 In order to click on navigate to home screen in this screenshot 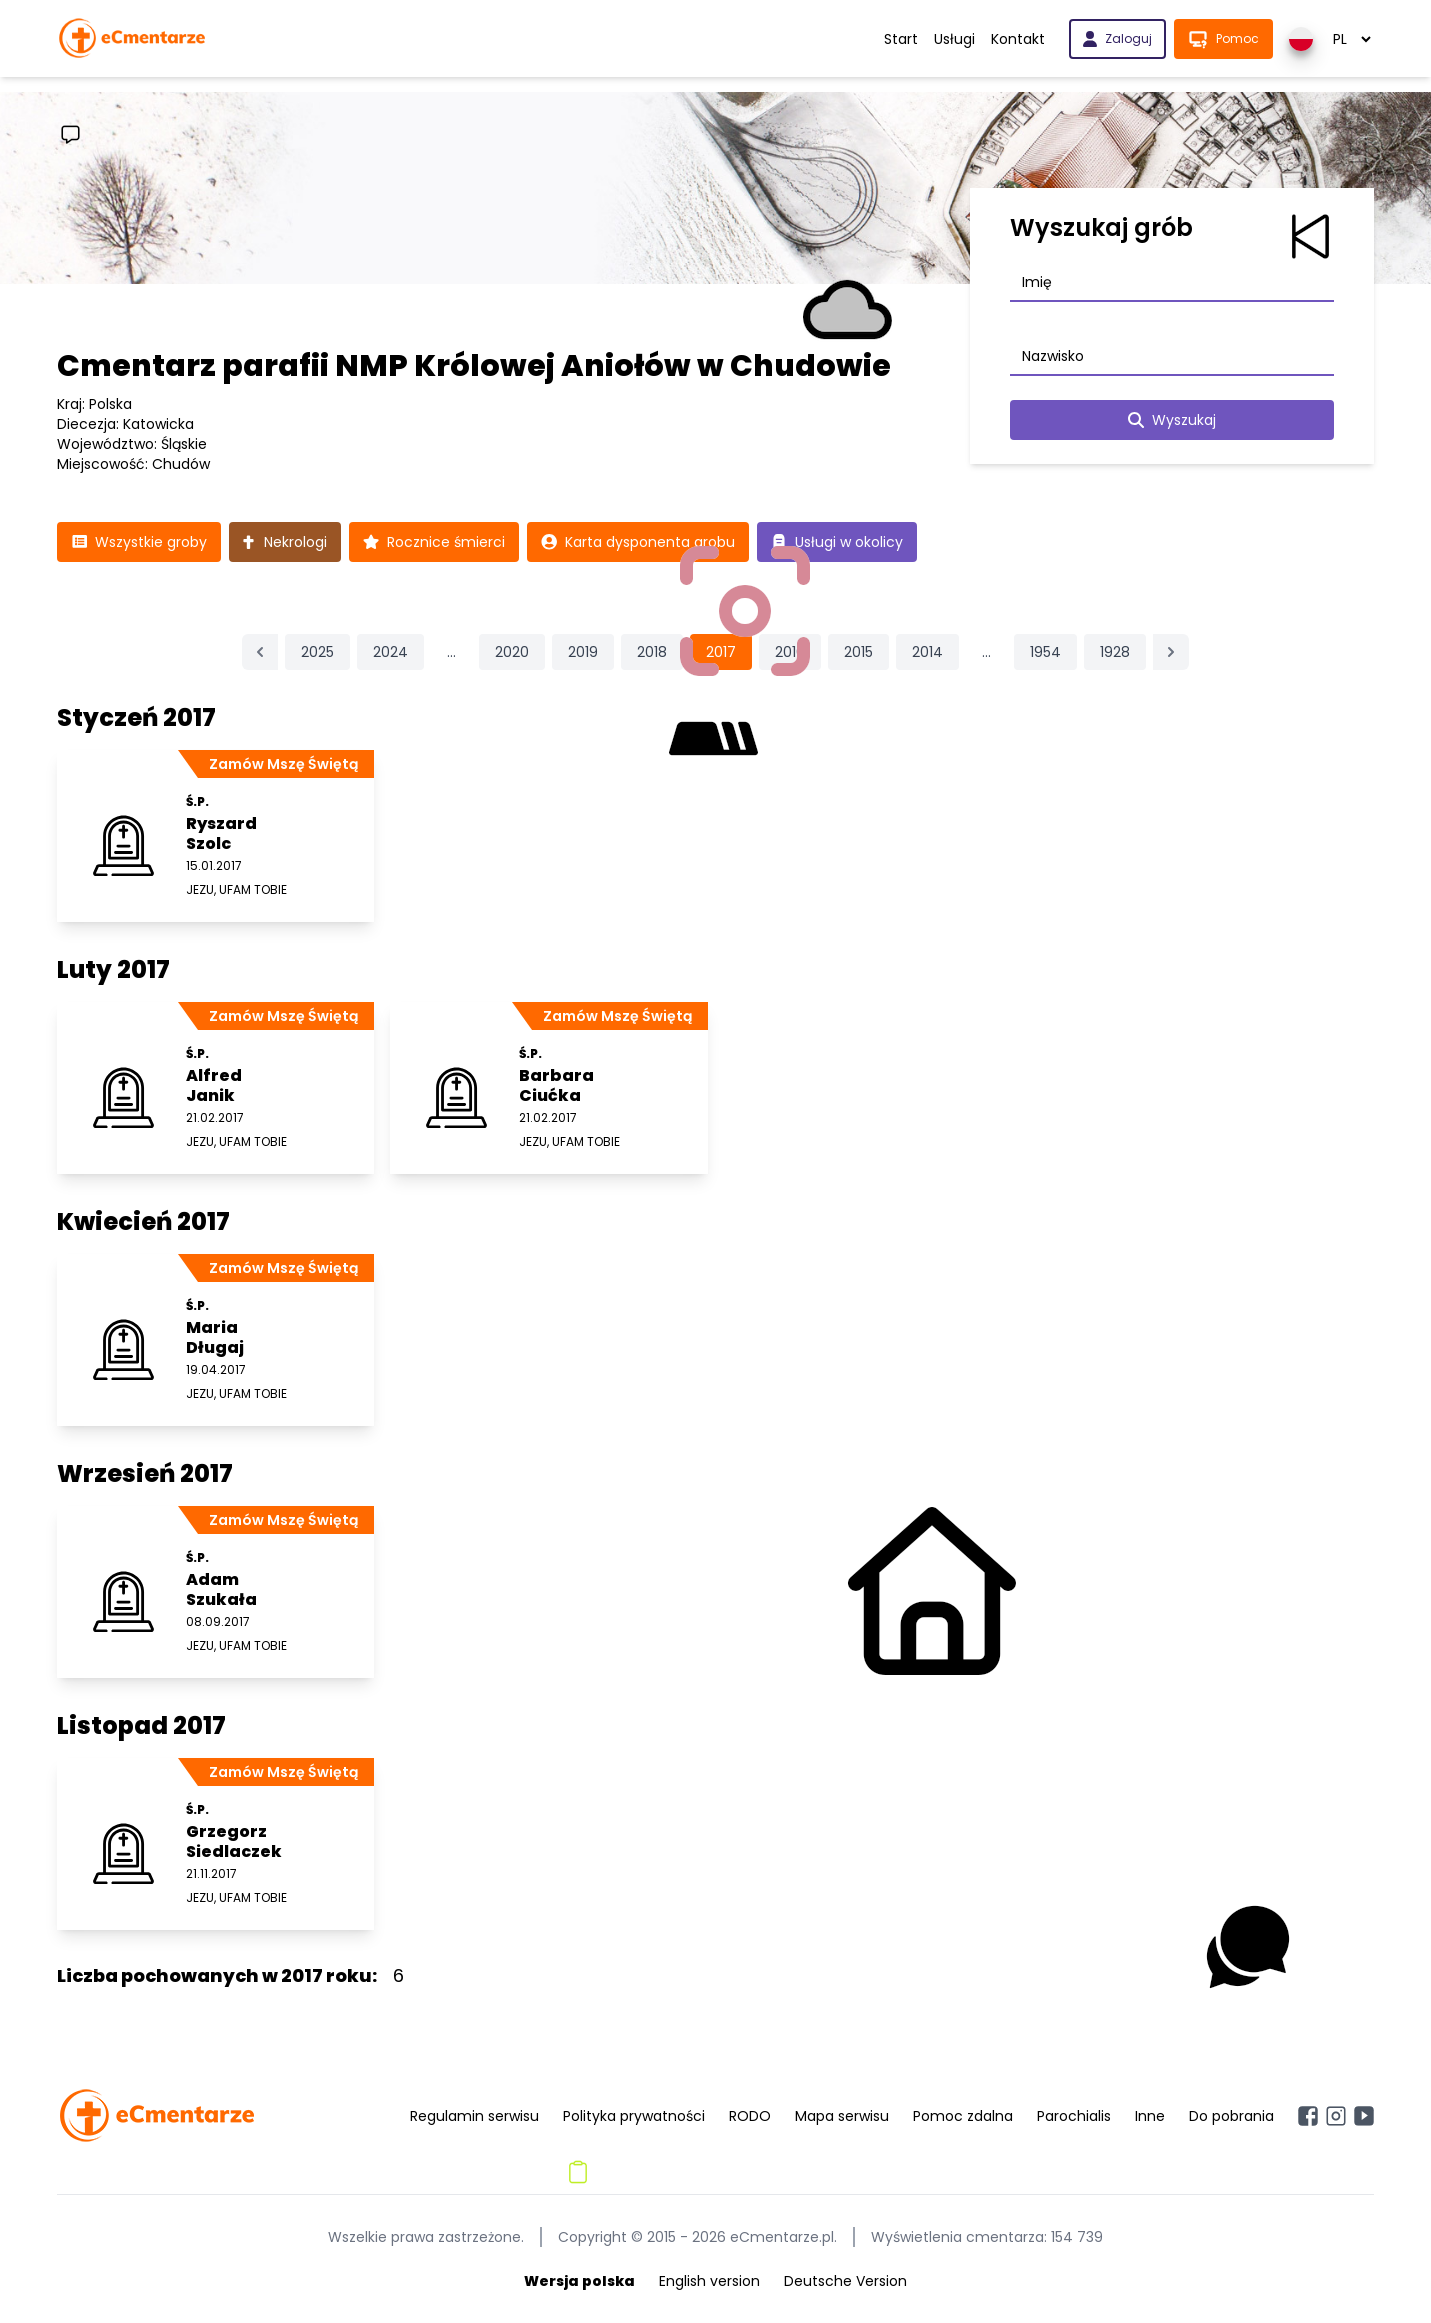, I will do `click(932, 1591)`.